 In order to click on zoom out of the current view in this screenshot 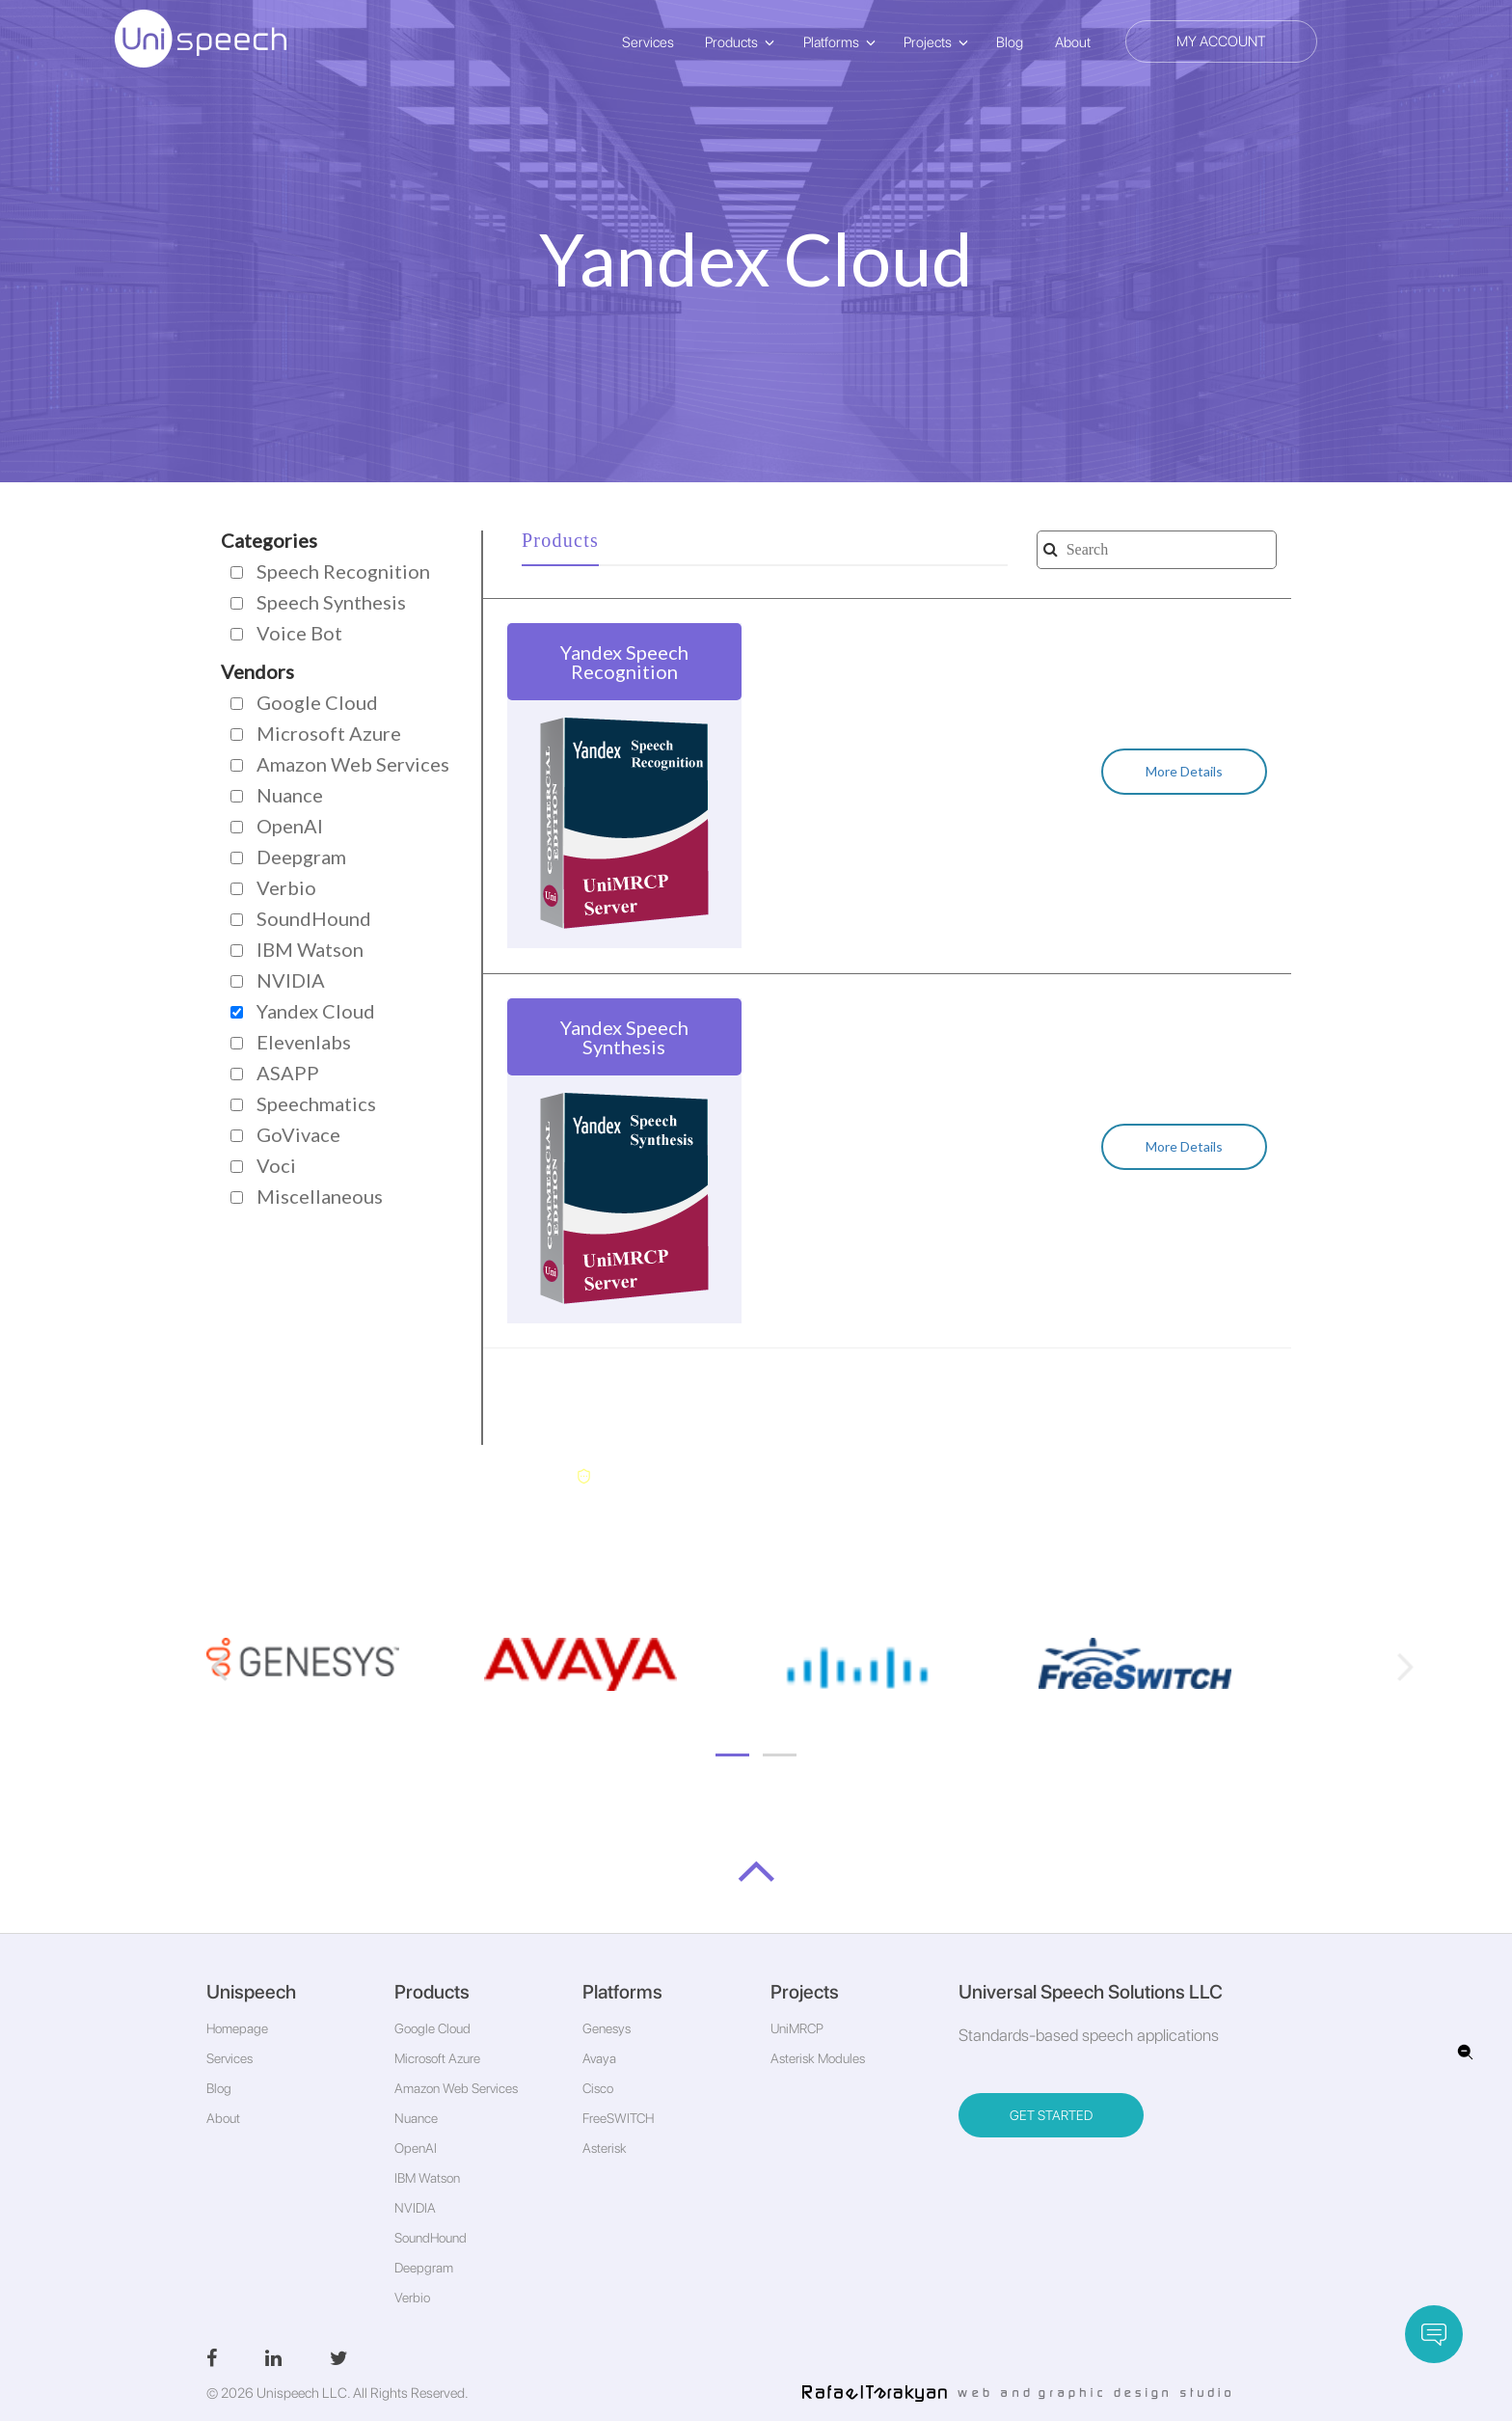, I will do `click(1465, 2052)`.